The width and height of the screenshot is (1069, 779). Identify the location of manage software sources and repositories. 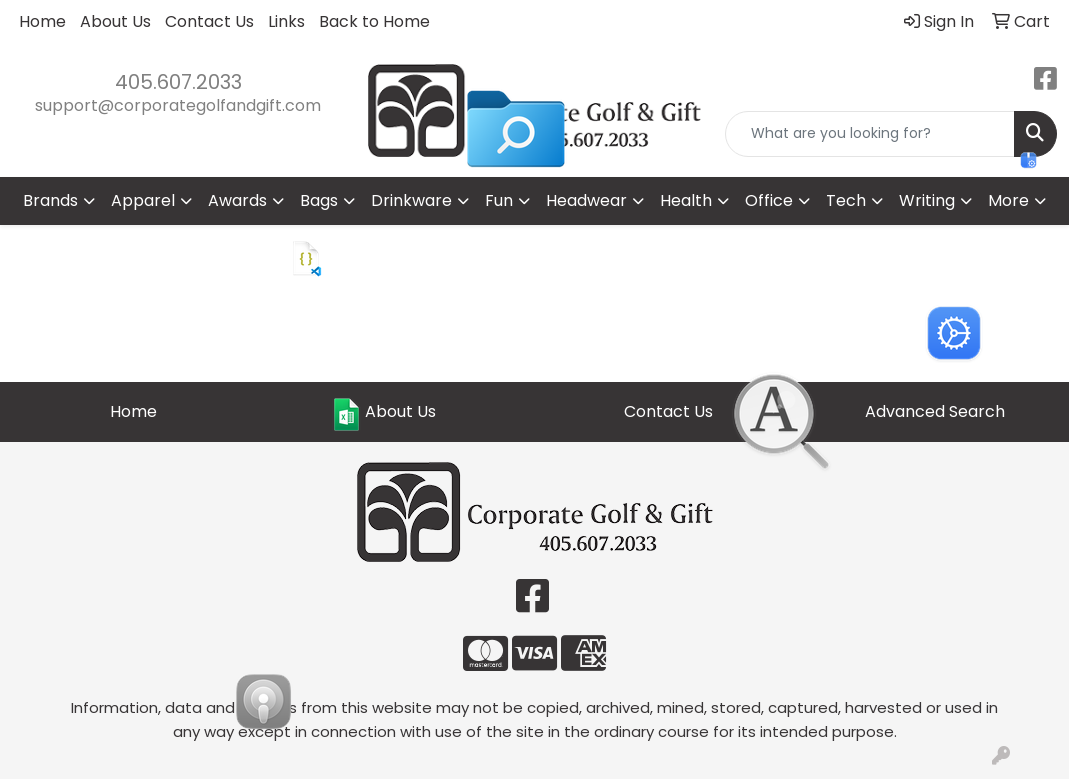
(1028, 160).